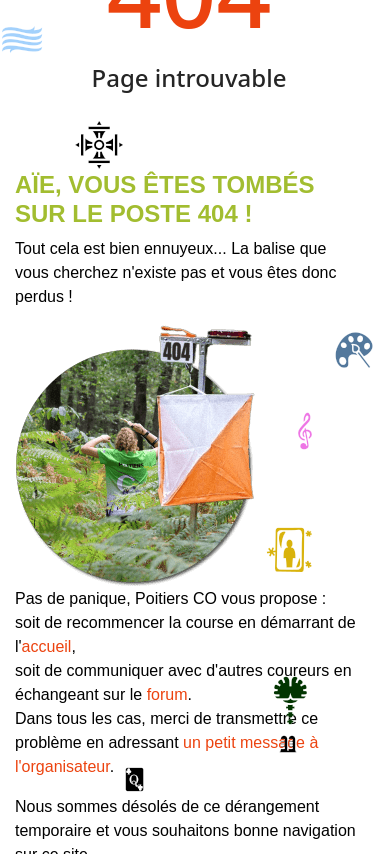  I want to click on religious or gothic-themed game category, so click(99, 145).